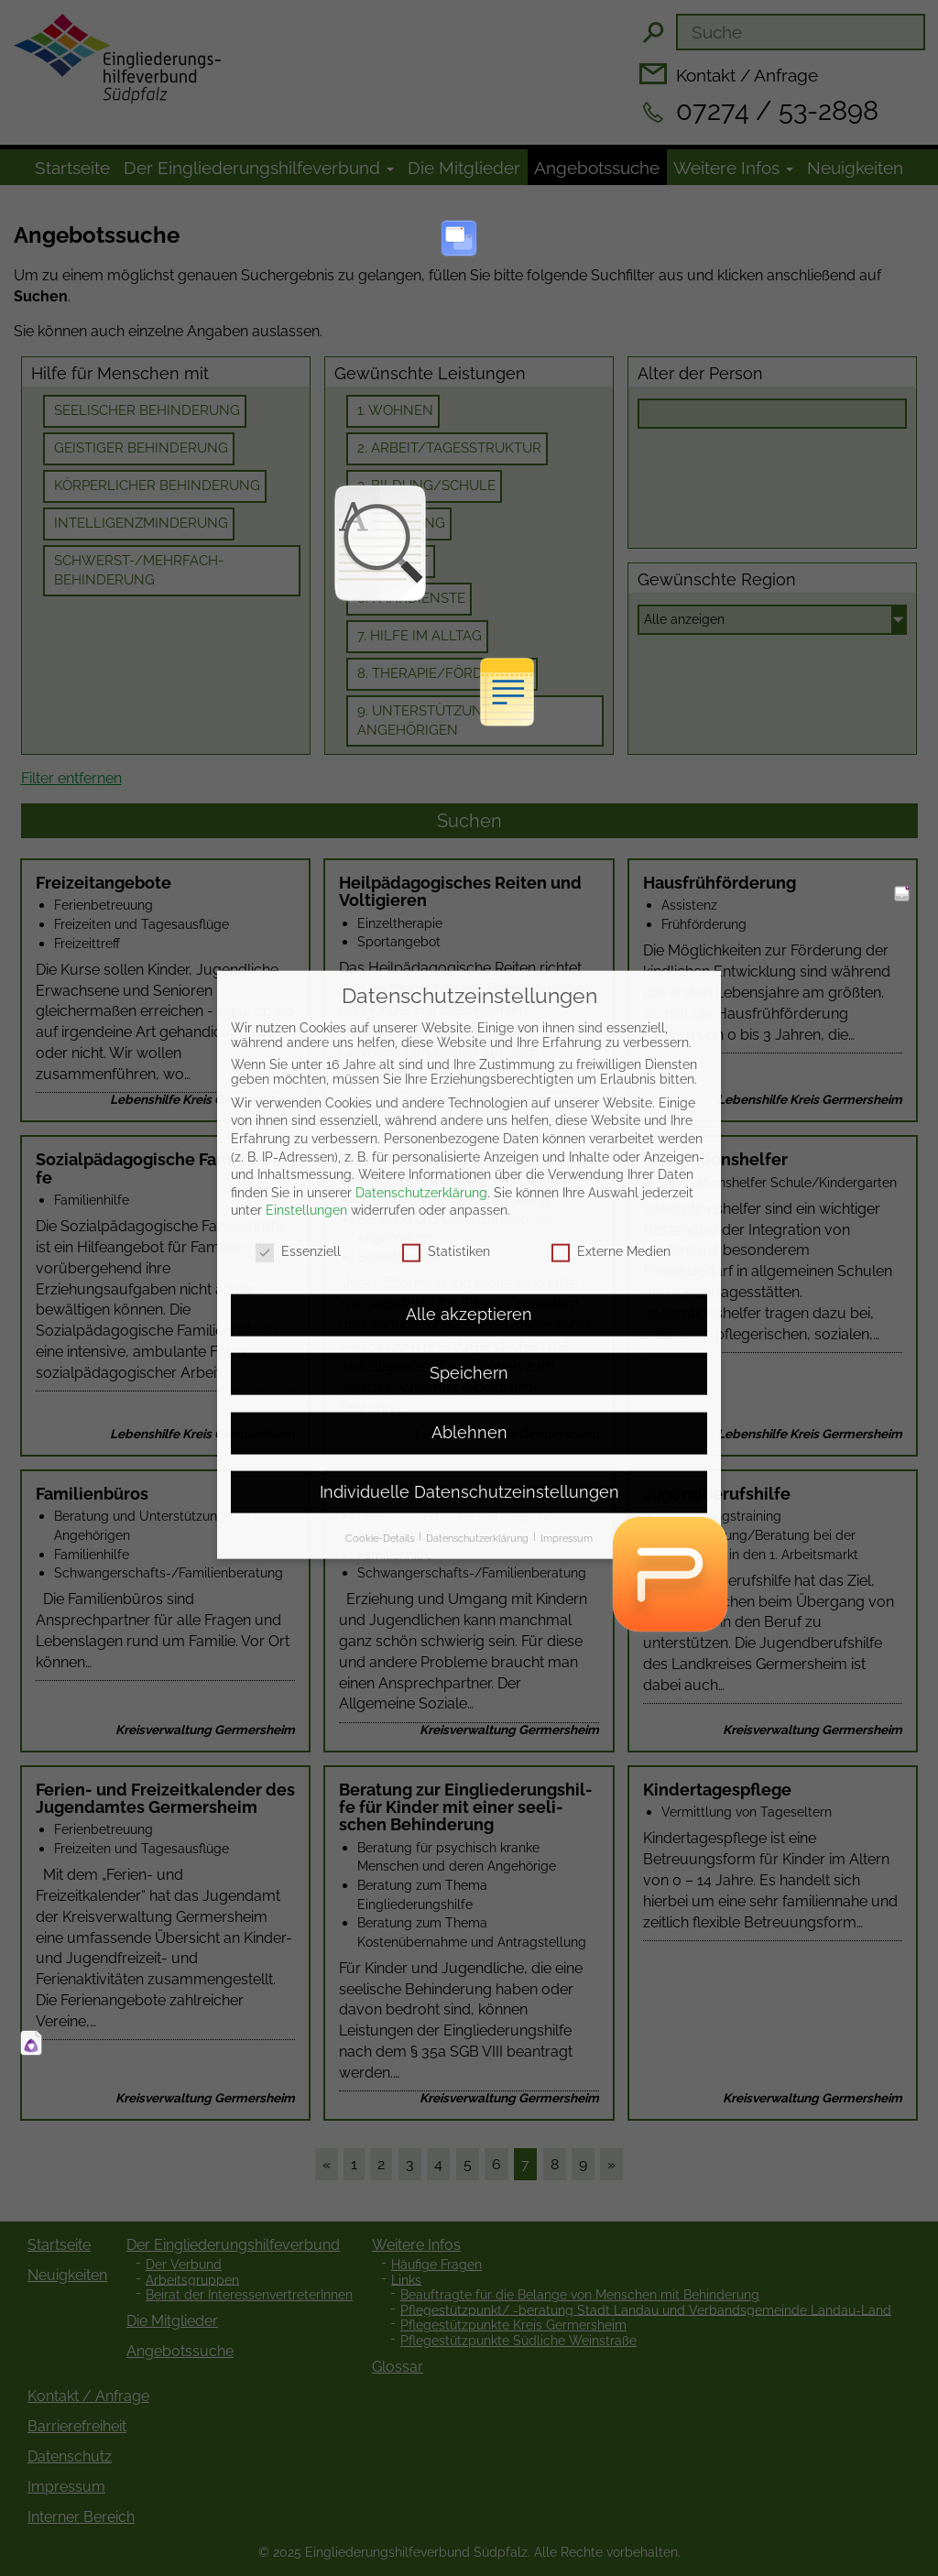 The height and width of the screenshot is (2576, 938). What do you see at coordinates (459, 238) in the screenshot?
I see `open startup applications settings` at bounding box center [459, 238].